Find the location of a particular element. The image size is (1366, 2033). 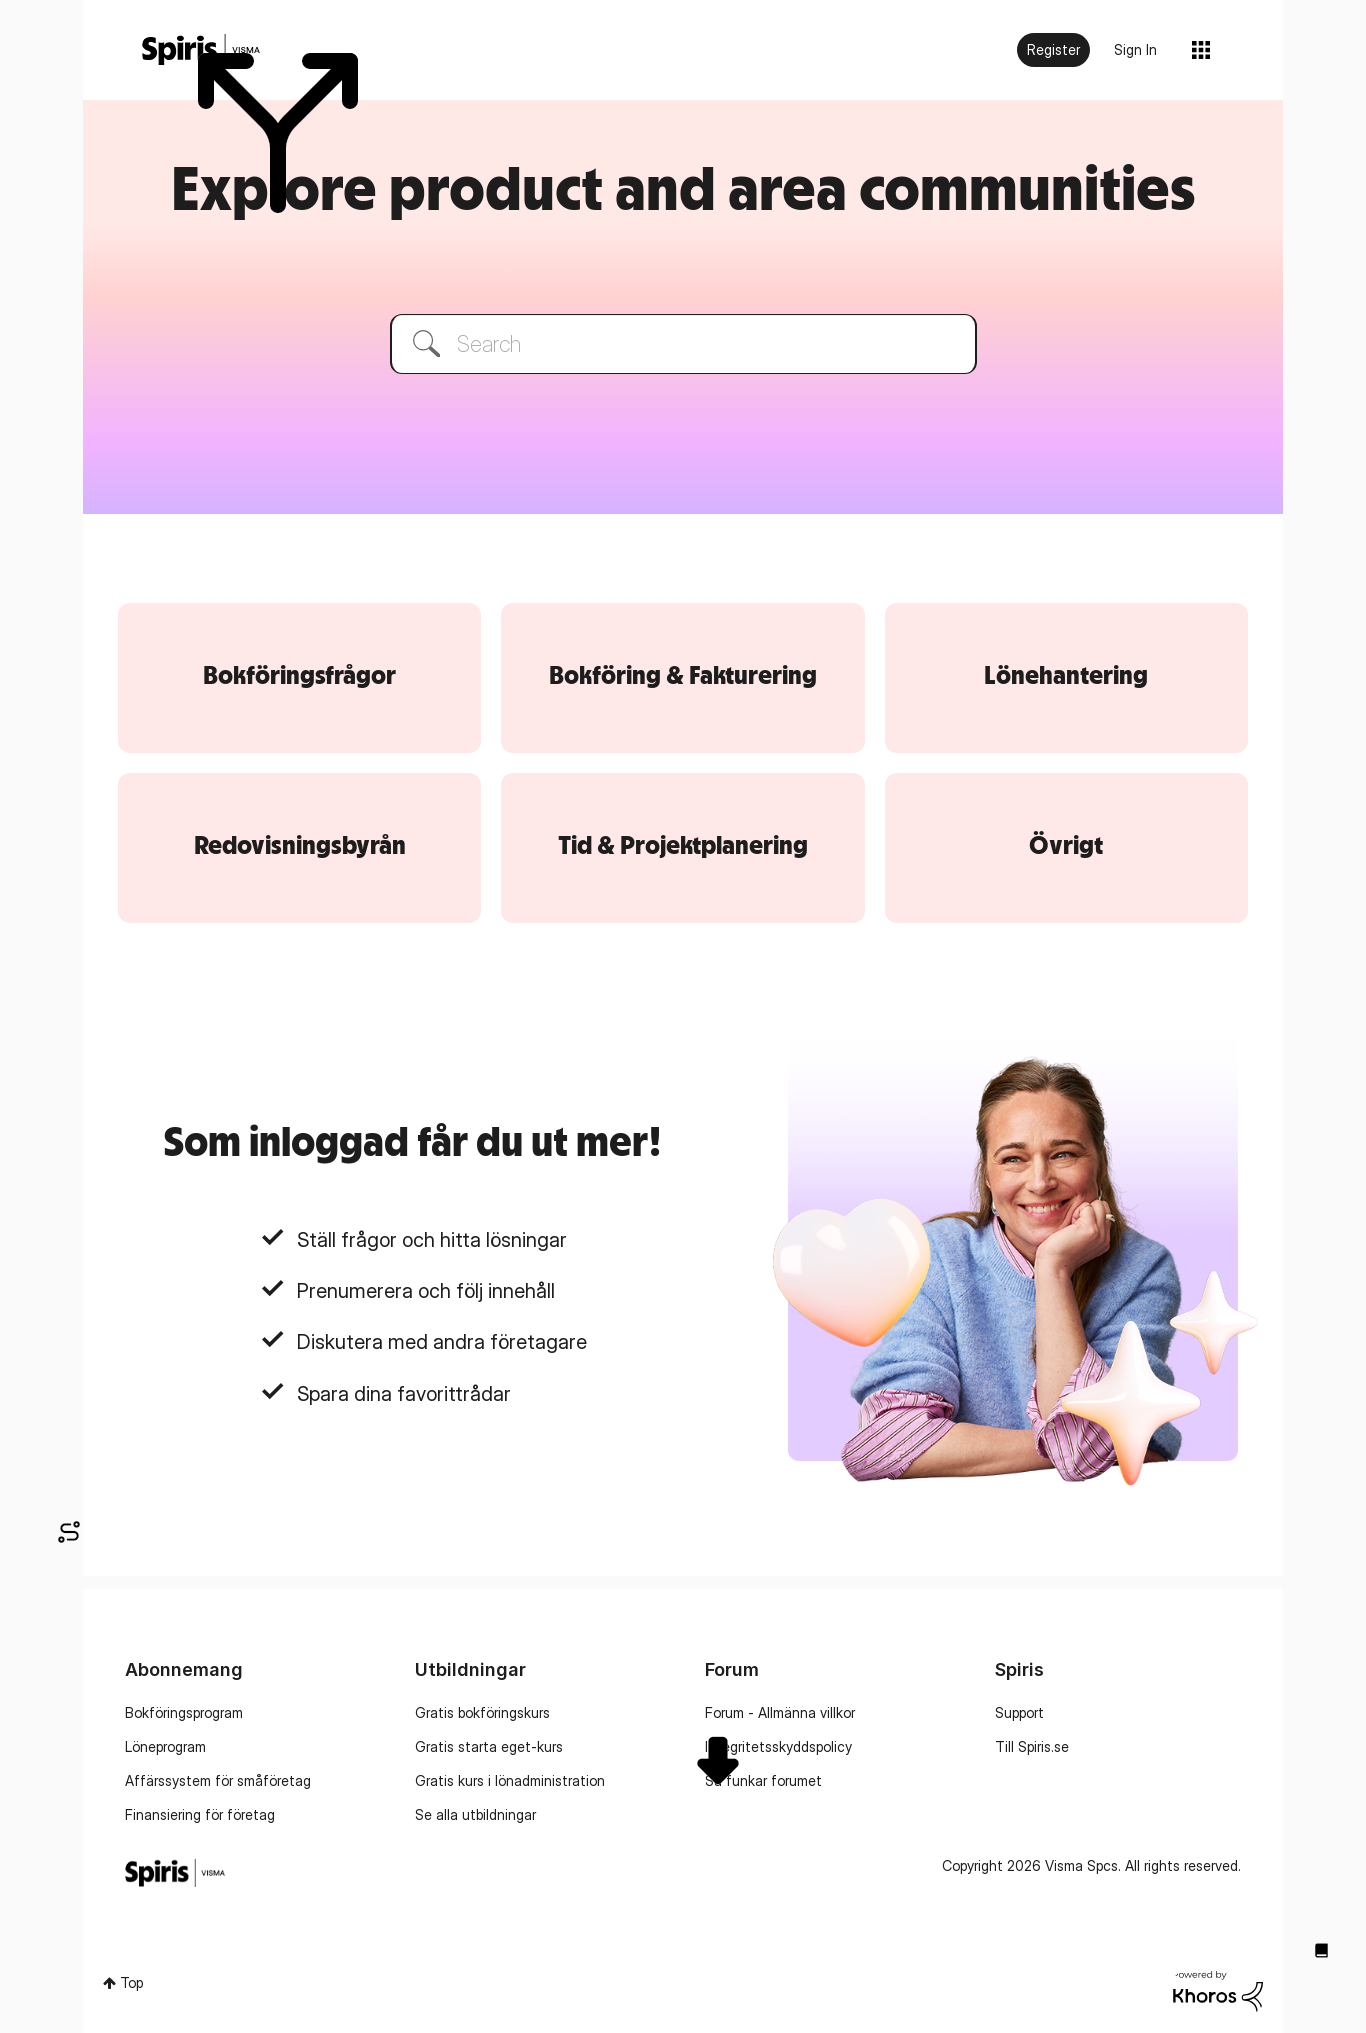

view navigation route is located at coordinates (69, 1532).